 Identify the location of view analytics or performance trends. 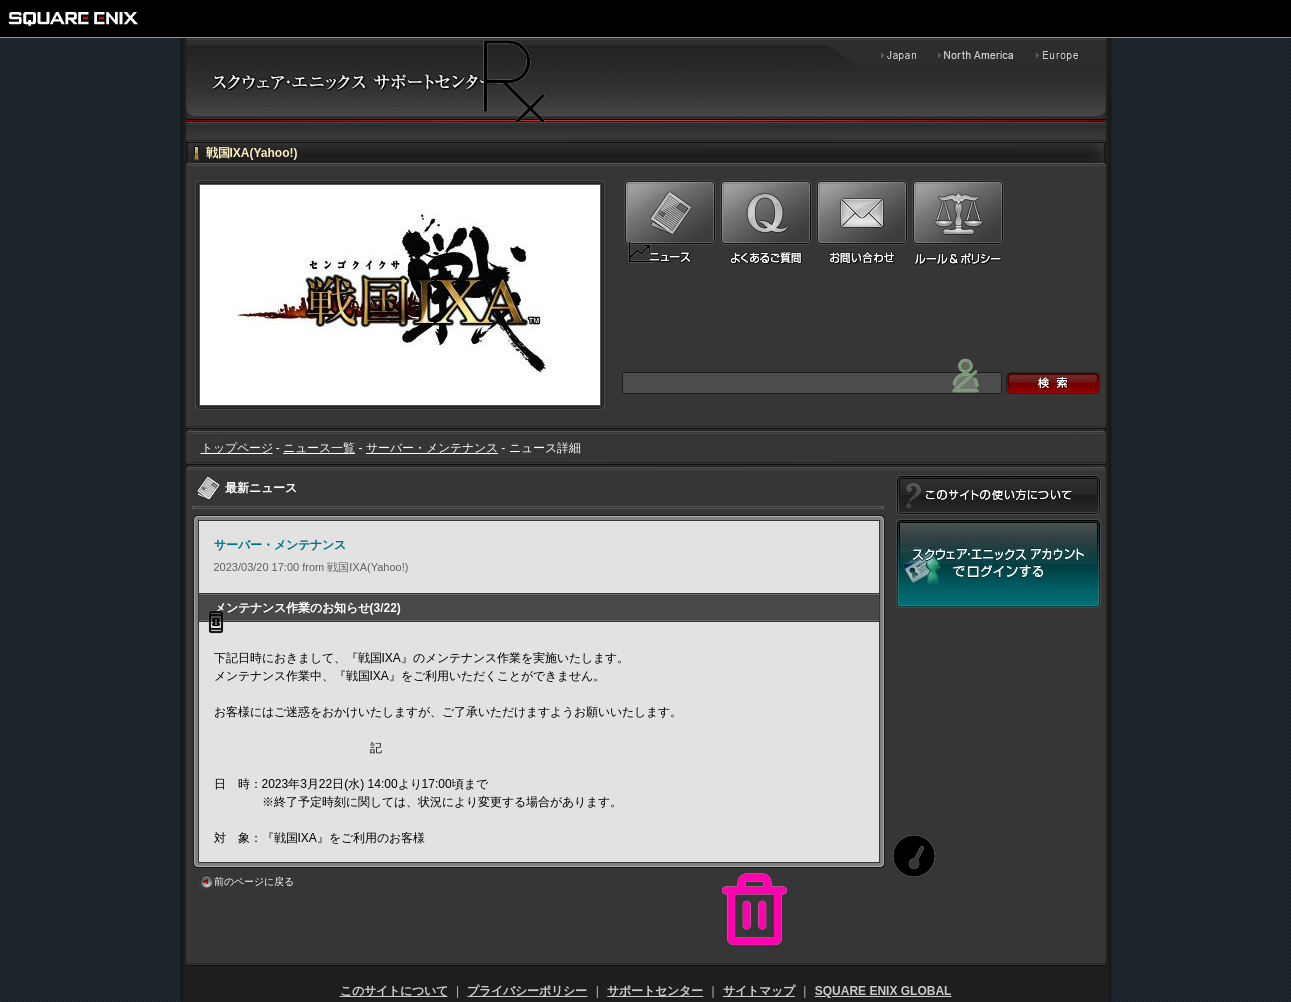
(641, 252).